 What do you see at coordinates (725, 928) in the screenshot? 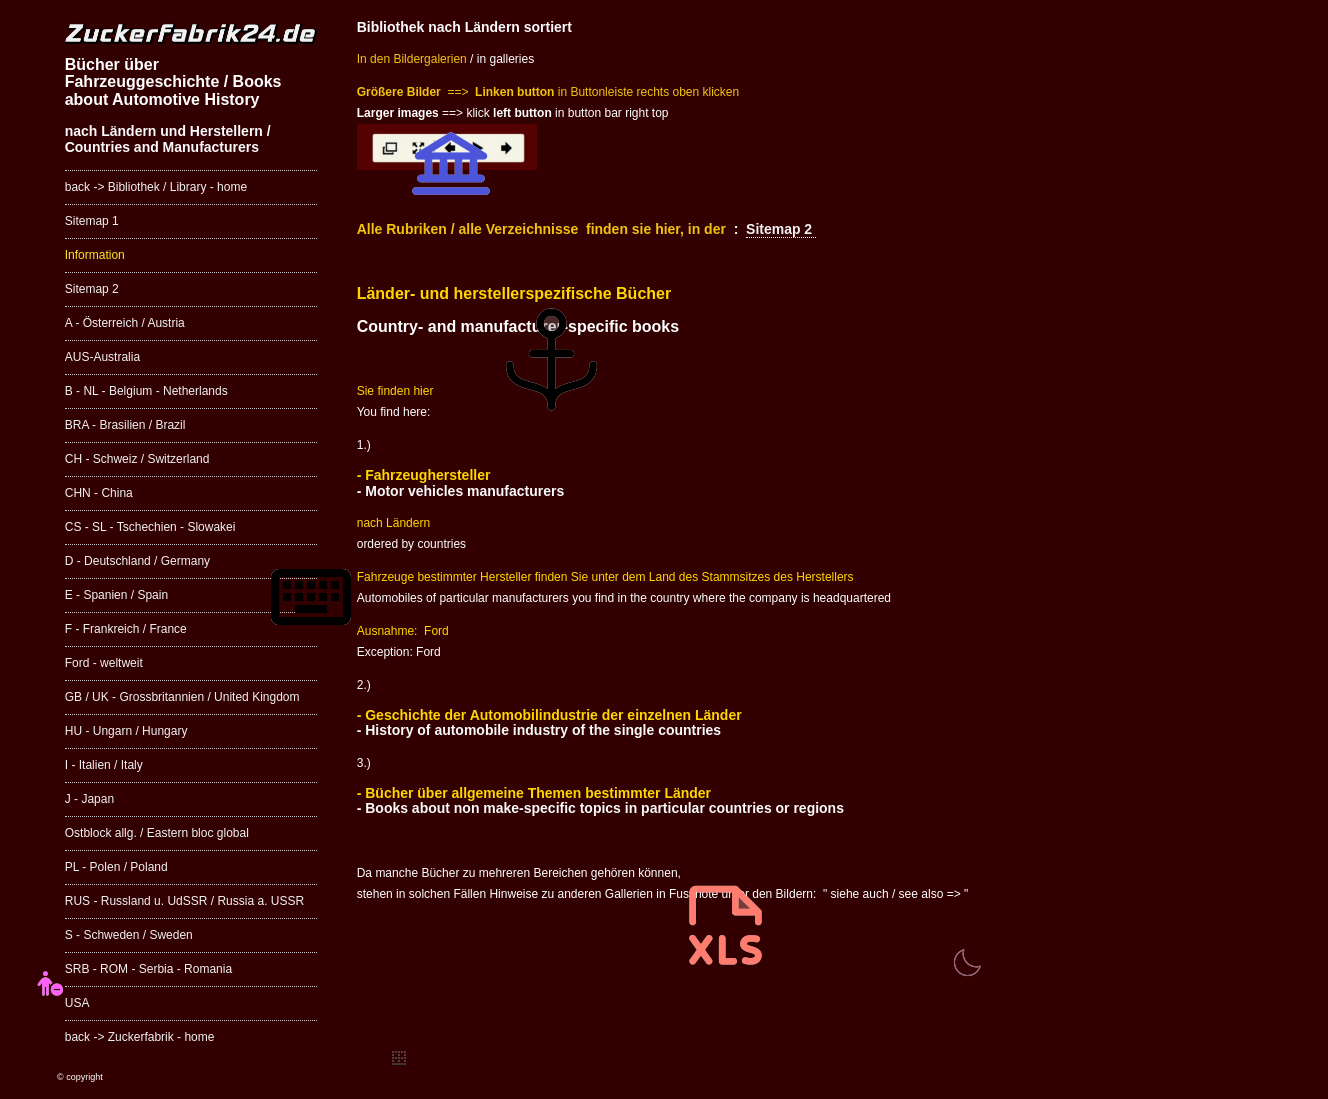
I see `open or view an excel spreadsheet file` at bounding box center [725, 928].